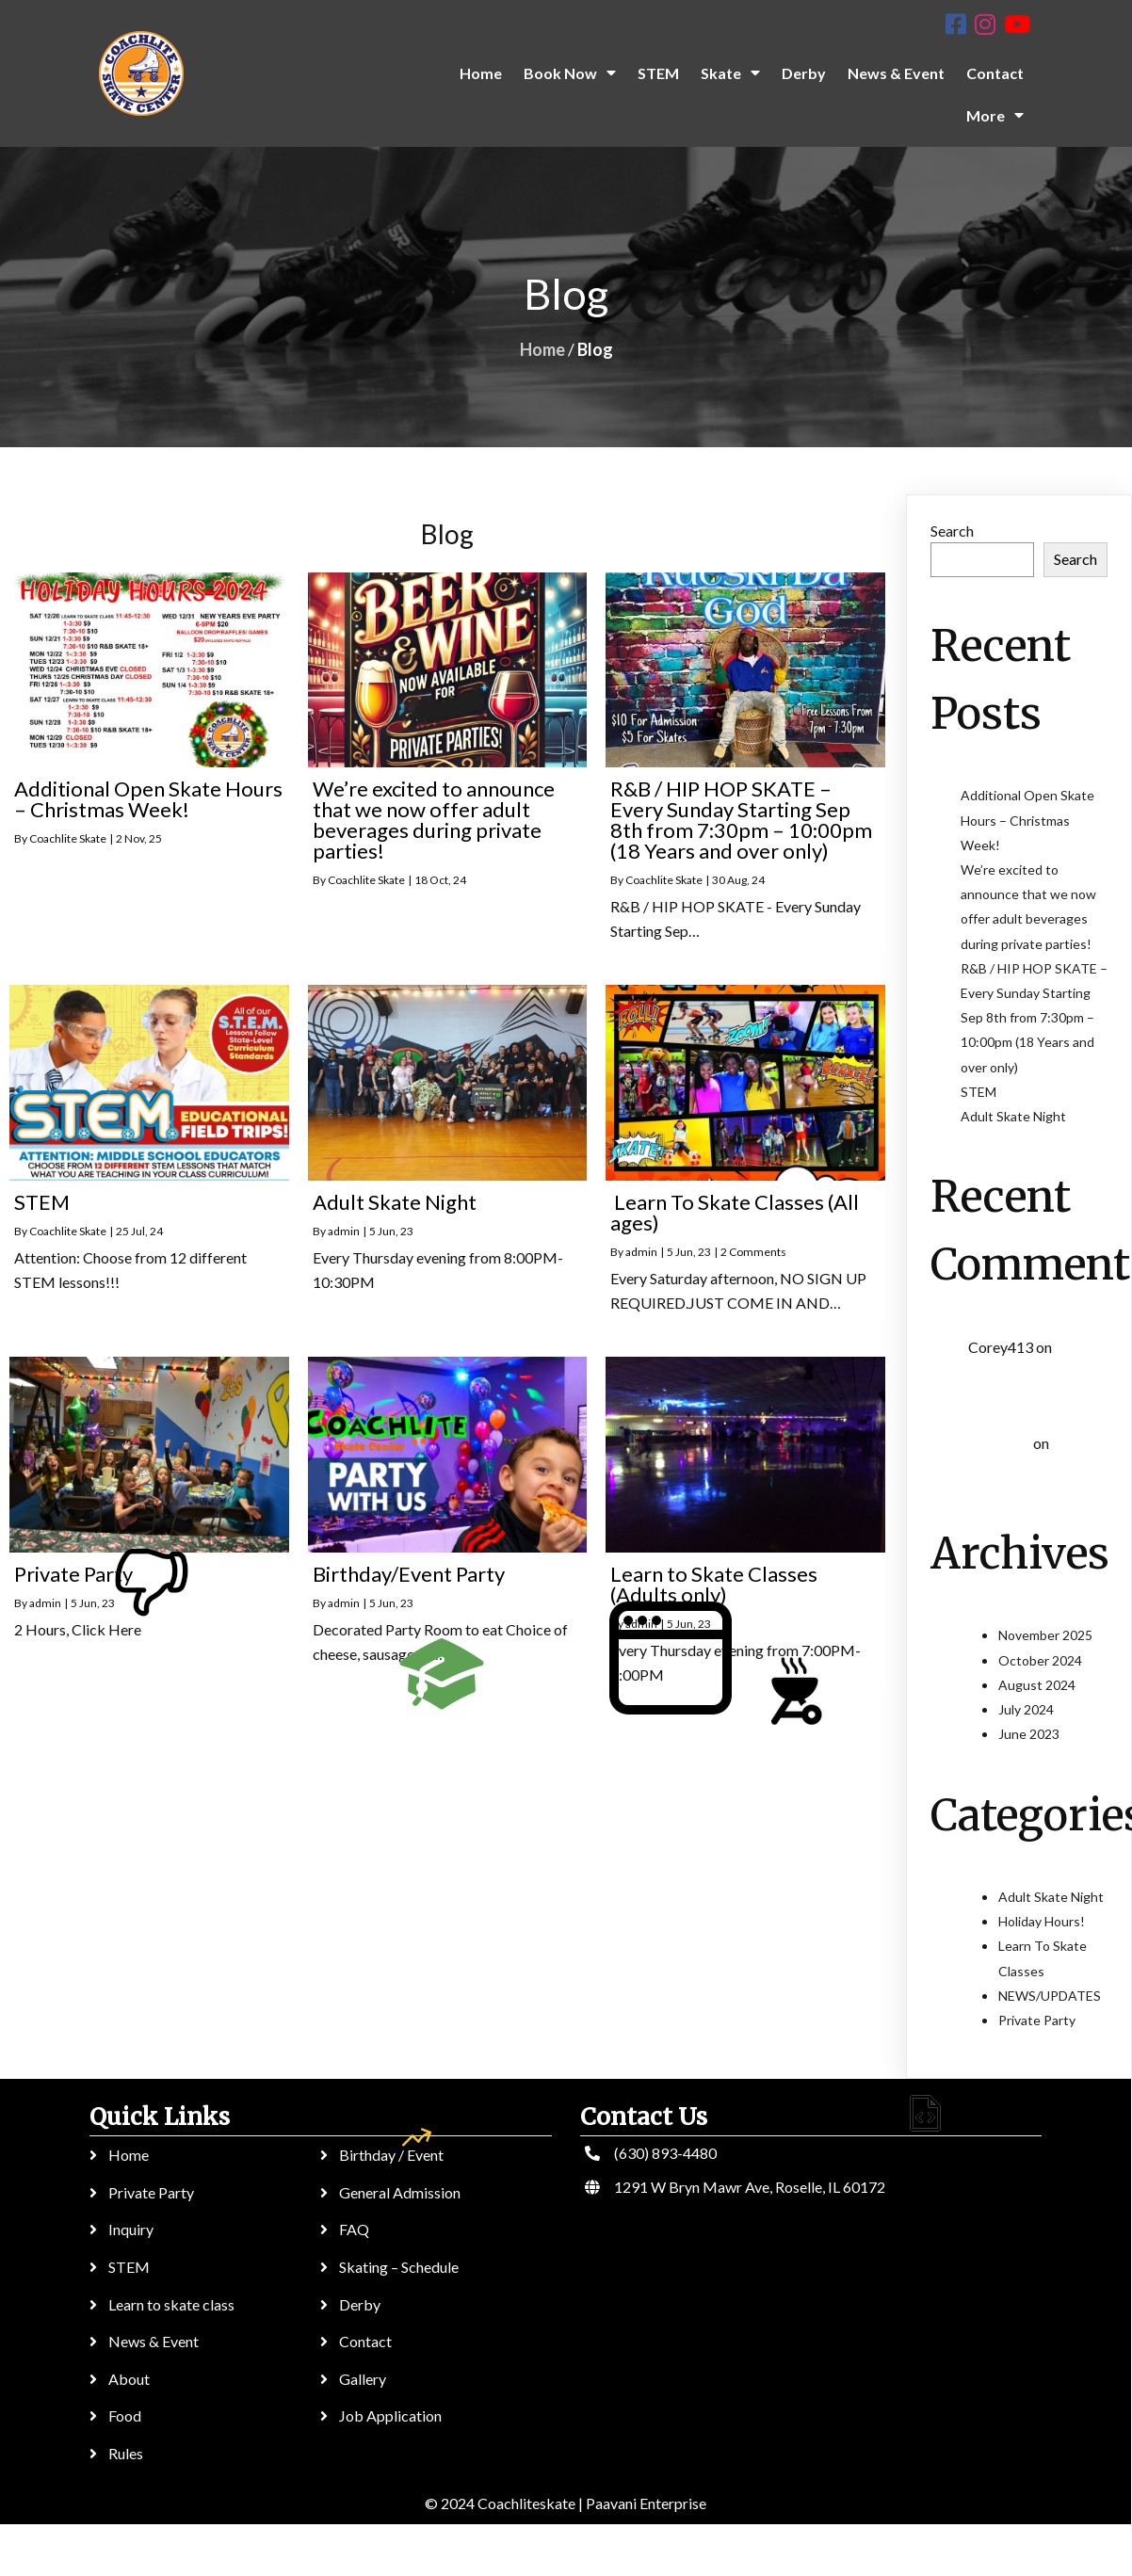  Describe the element at coordinates (795, 1691) in the screenshot. I see `access outdoor grilling or barbecue features` at that location.